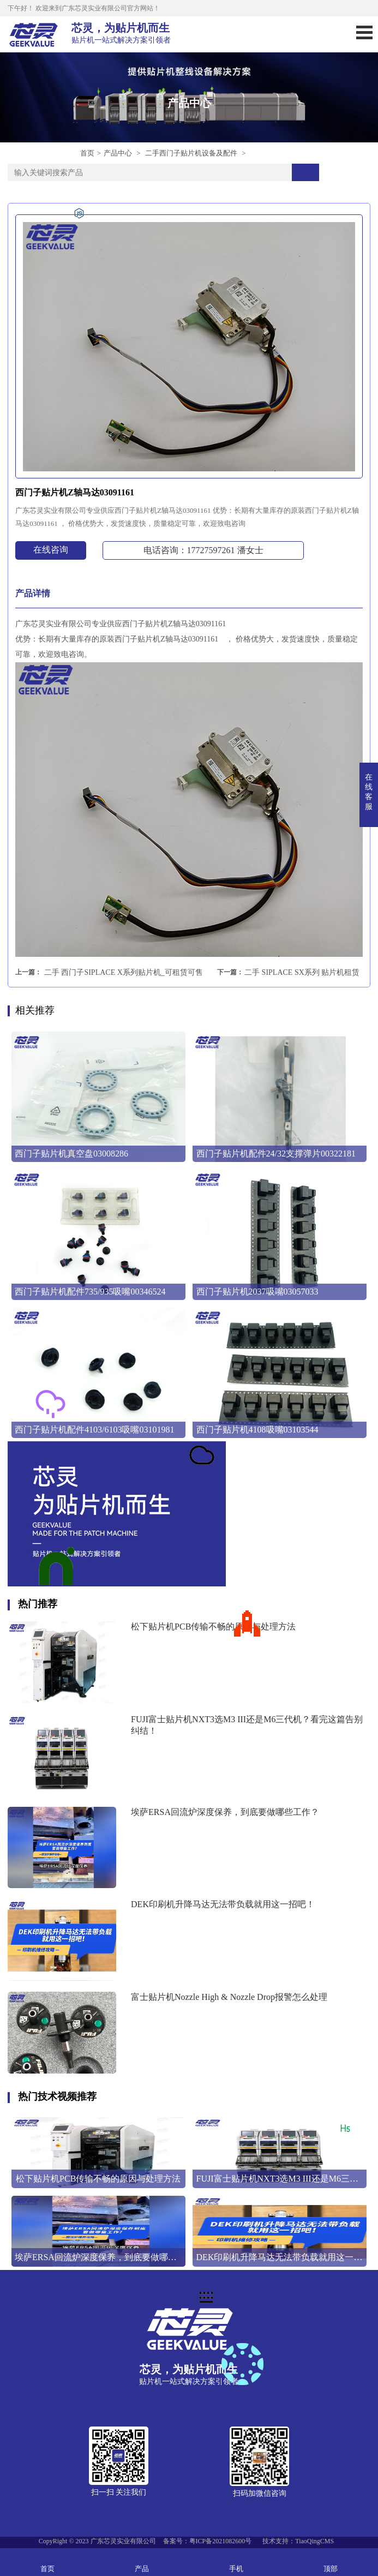  I want to click on format text as heading level 5, so click(345, 2128).